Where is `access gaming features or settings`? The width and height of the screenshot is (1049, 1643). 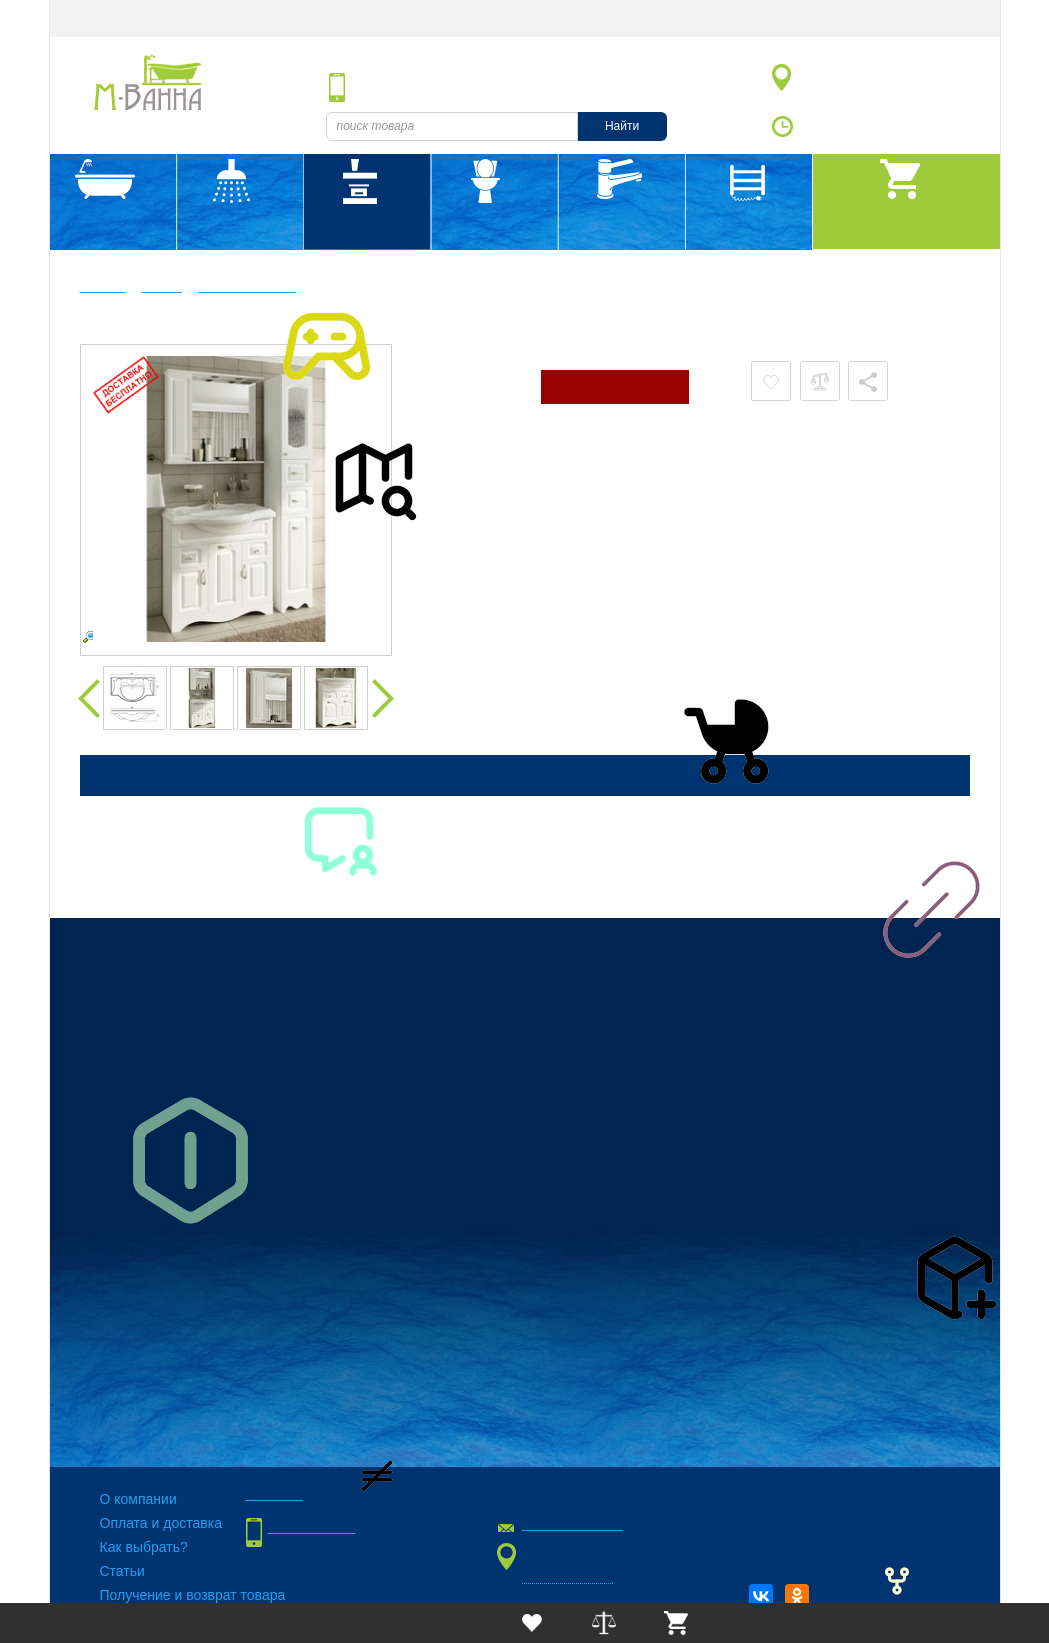 access gaming features or settings is located at coordinates (326, 344).